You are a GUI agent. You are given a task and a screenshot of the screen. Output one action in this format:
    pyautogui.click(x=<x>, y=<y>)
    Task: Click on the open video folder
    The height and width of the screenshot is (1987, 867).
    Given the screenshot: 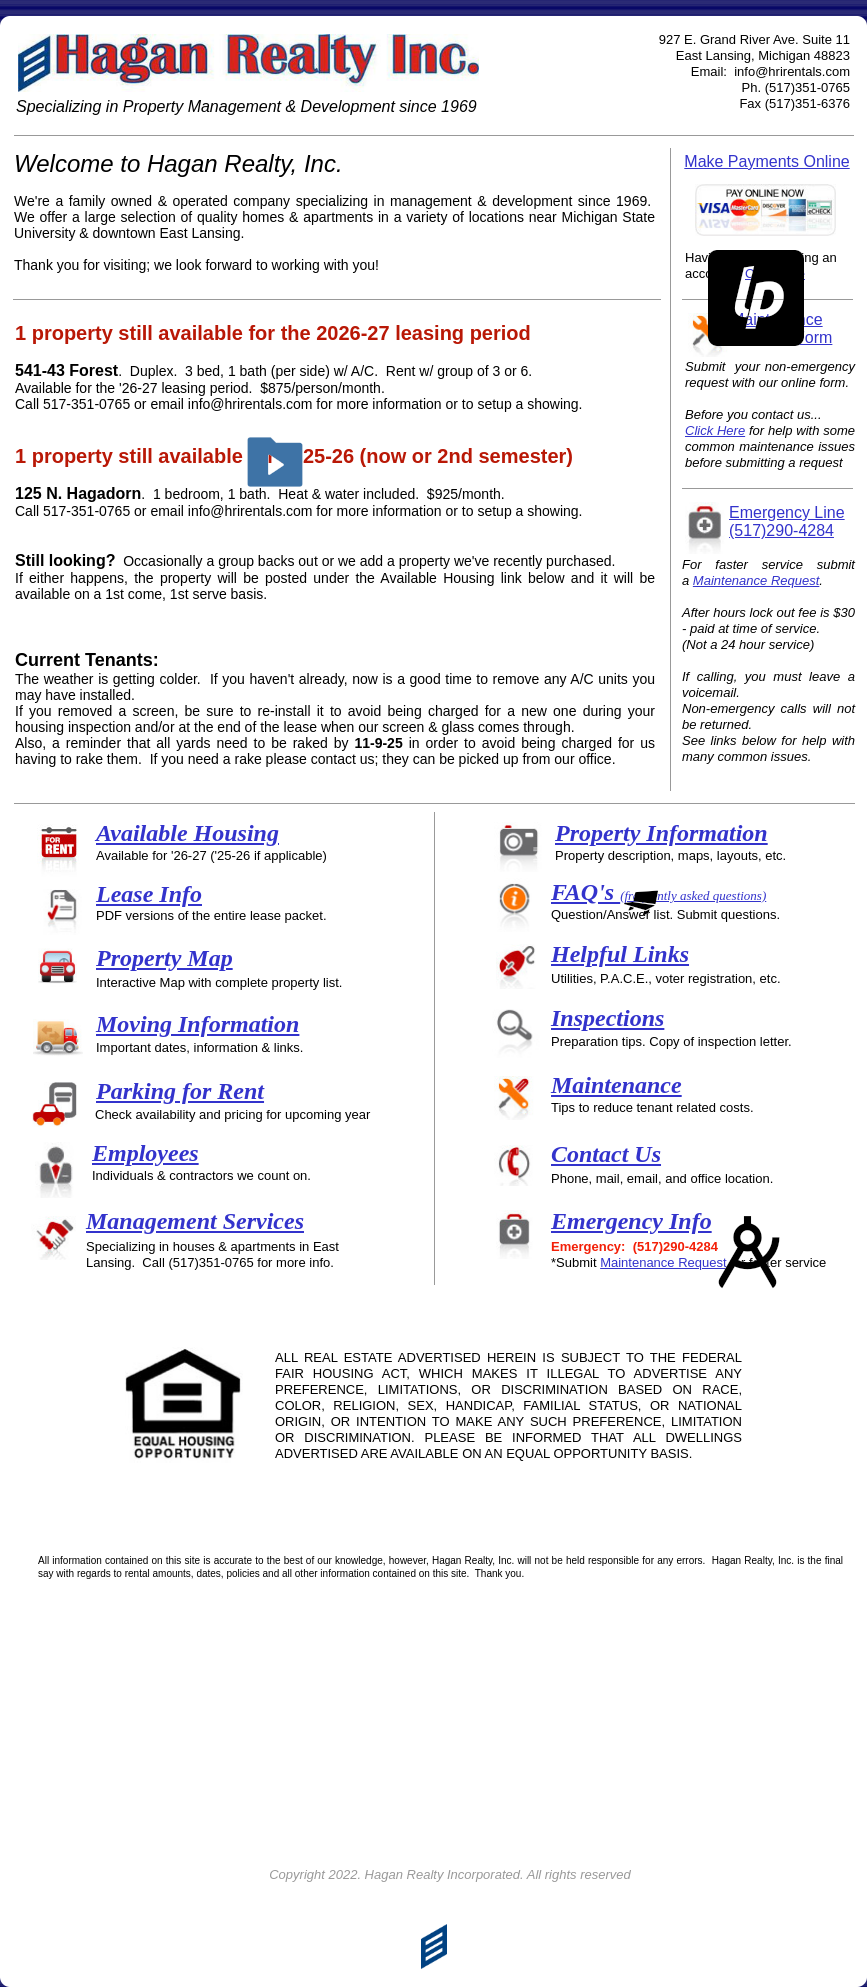 What is the action you would take?
    pyautogui.click(x=275, y=462)
    